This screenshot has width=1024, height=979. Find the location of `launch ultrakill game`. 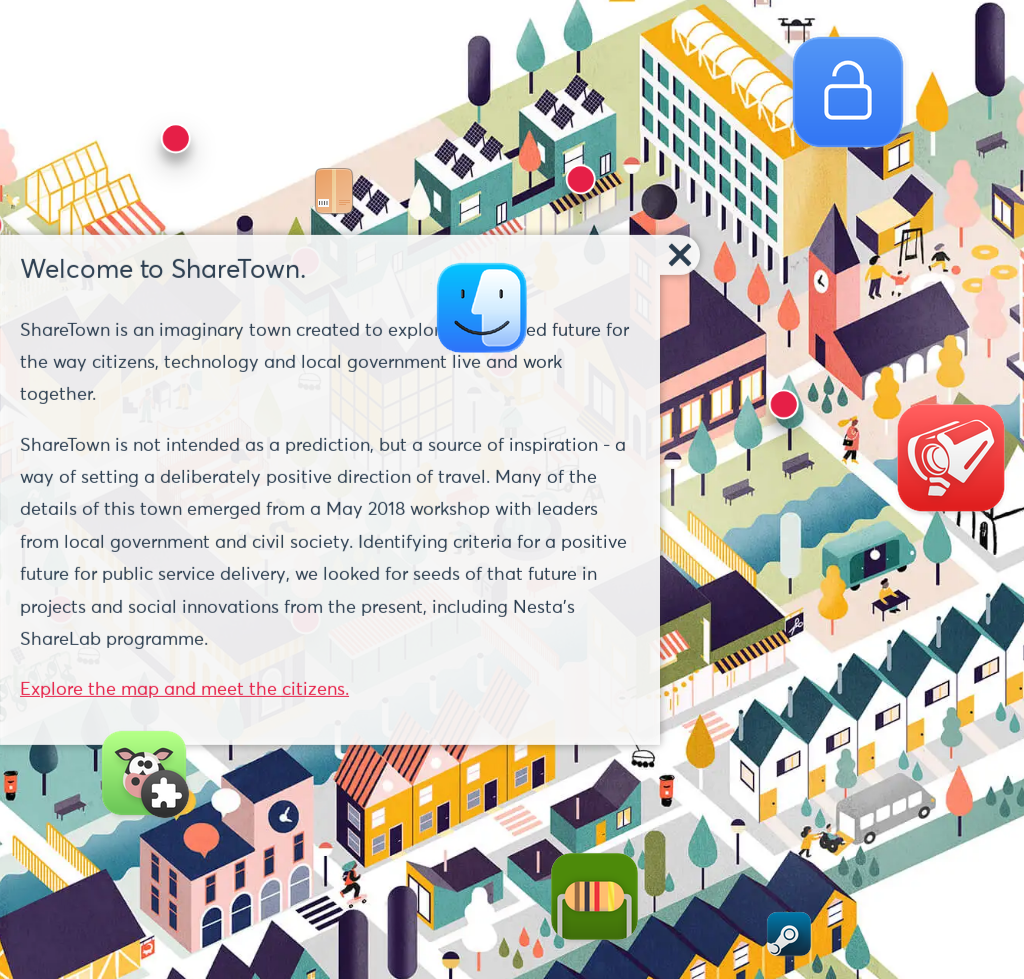

launch ultrakill game is located at coordinates (951, 458).